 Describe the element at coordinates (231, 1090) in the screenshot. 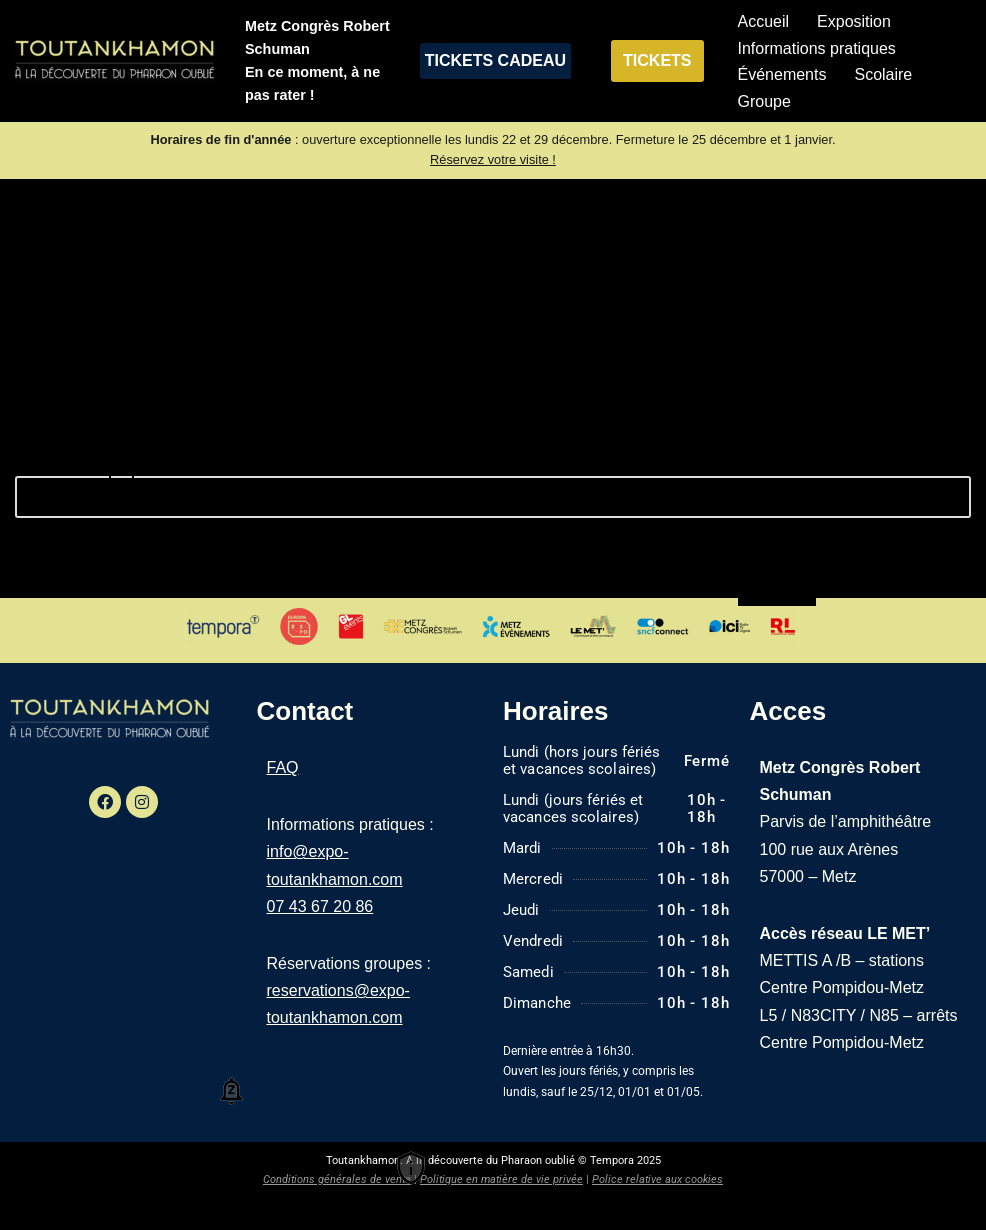

I see `notifications are currently snoozed` at that location.